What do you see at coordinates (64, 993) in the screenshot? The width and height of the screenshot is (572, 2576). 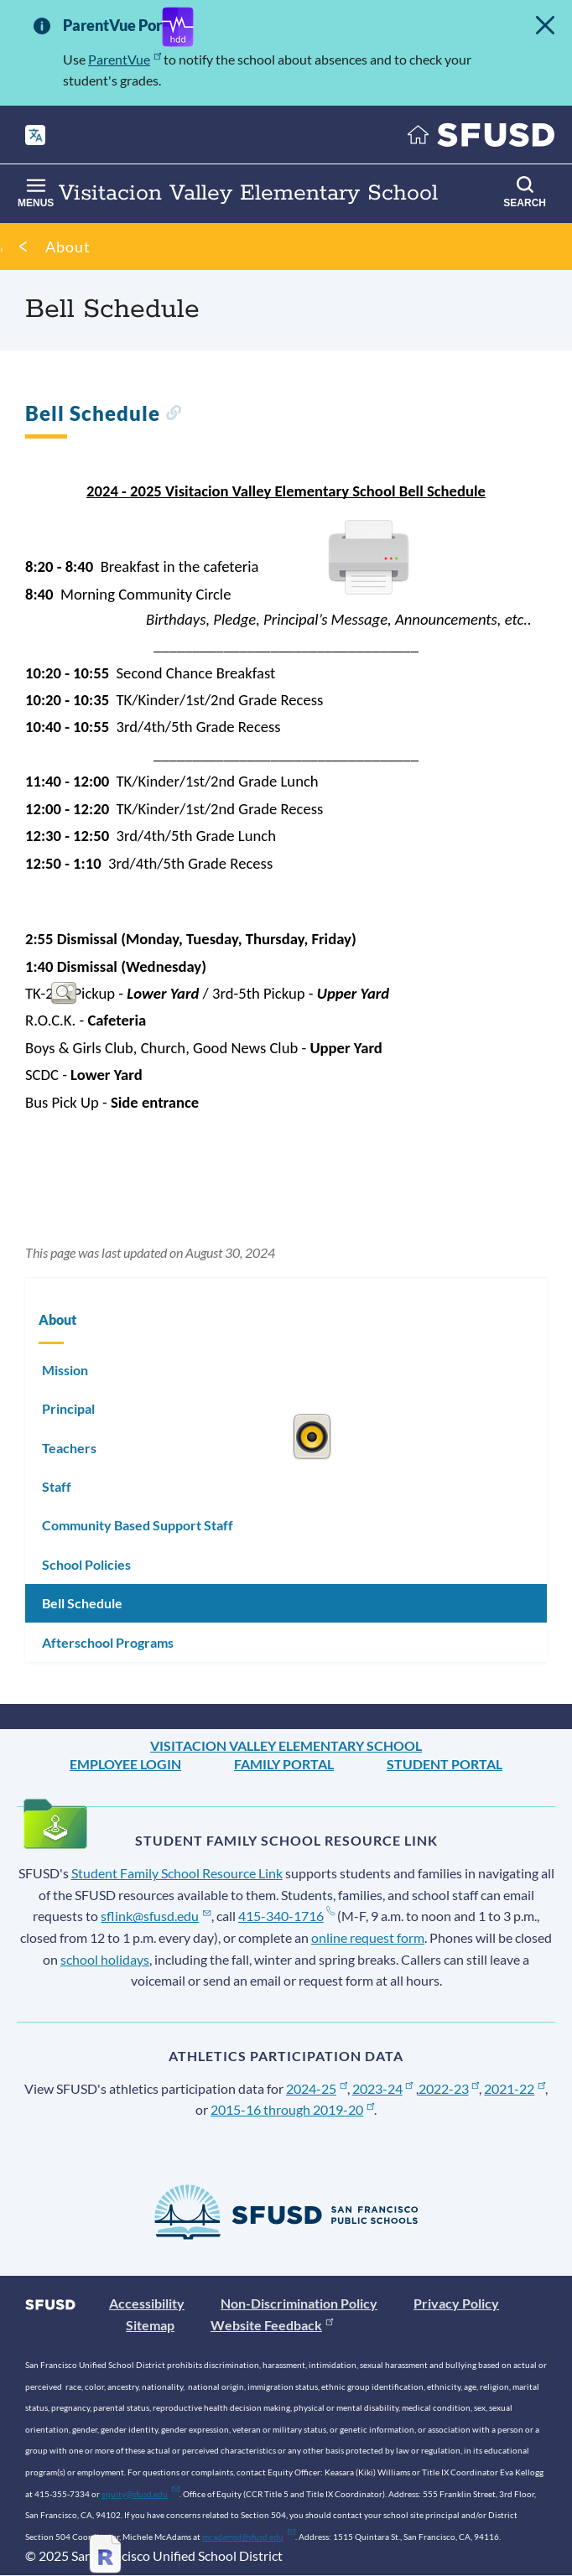 I see `open the photo viewer application` at bounding box center [64, 993].